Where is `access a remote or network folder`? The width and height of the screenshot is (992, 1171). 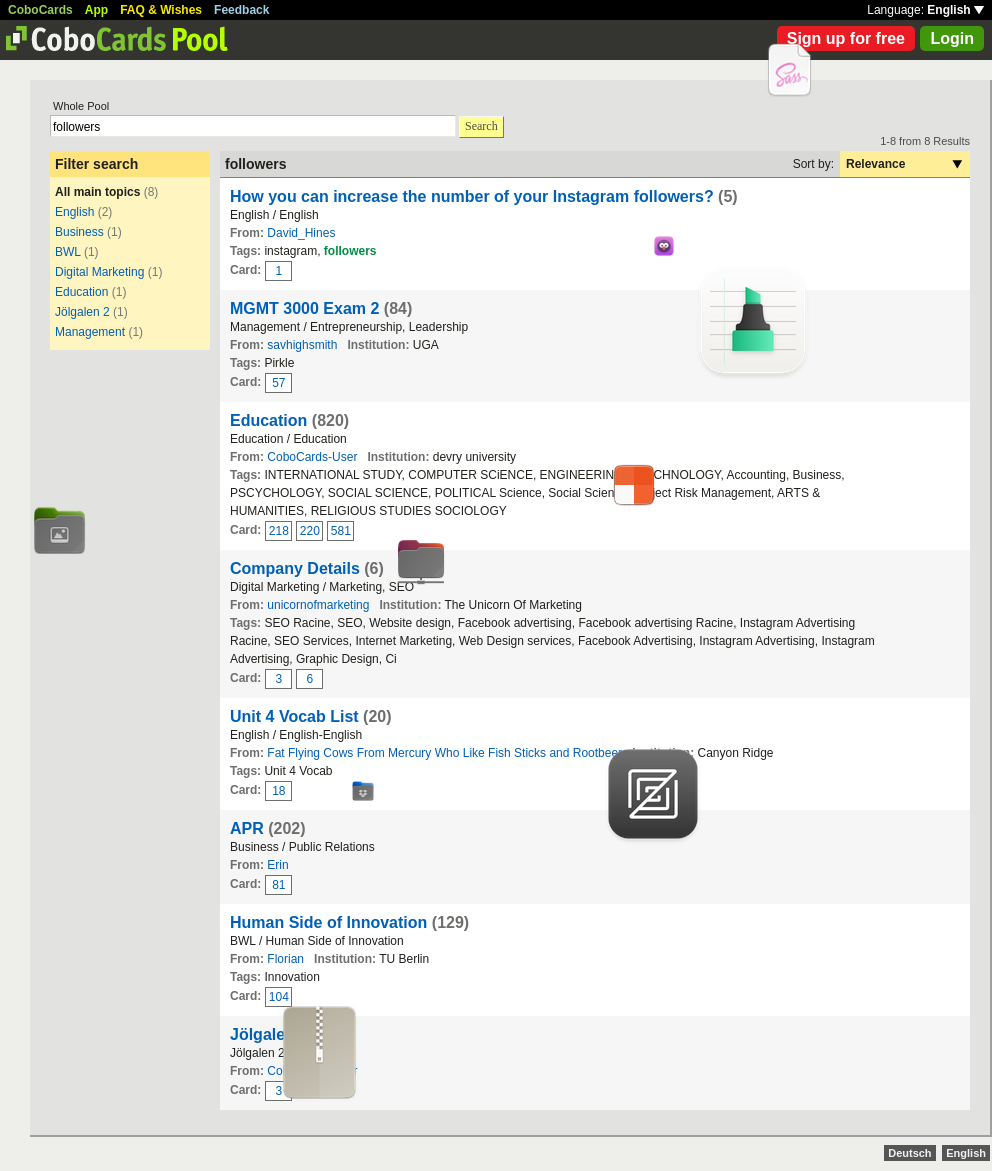 access a remote or network folder is located at coordinates (421, 561).